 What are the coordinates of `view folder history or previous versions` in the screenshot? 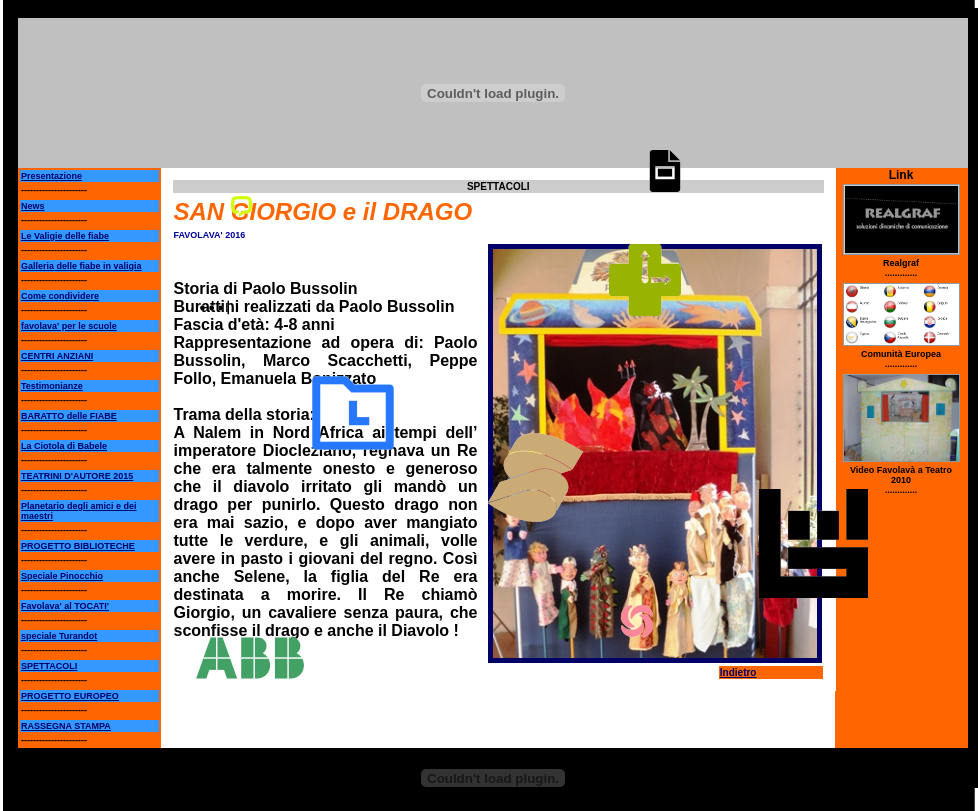 It's located at (353, 413).